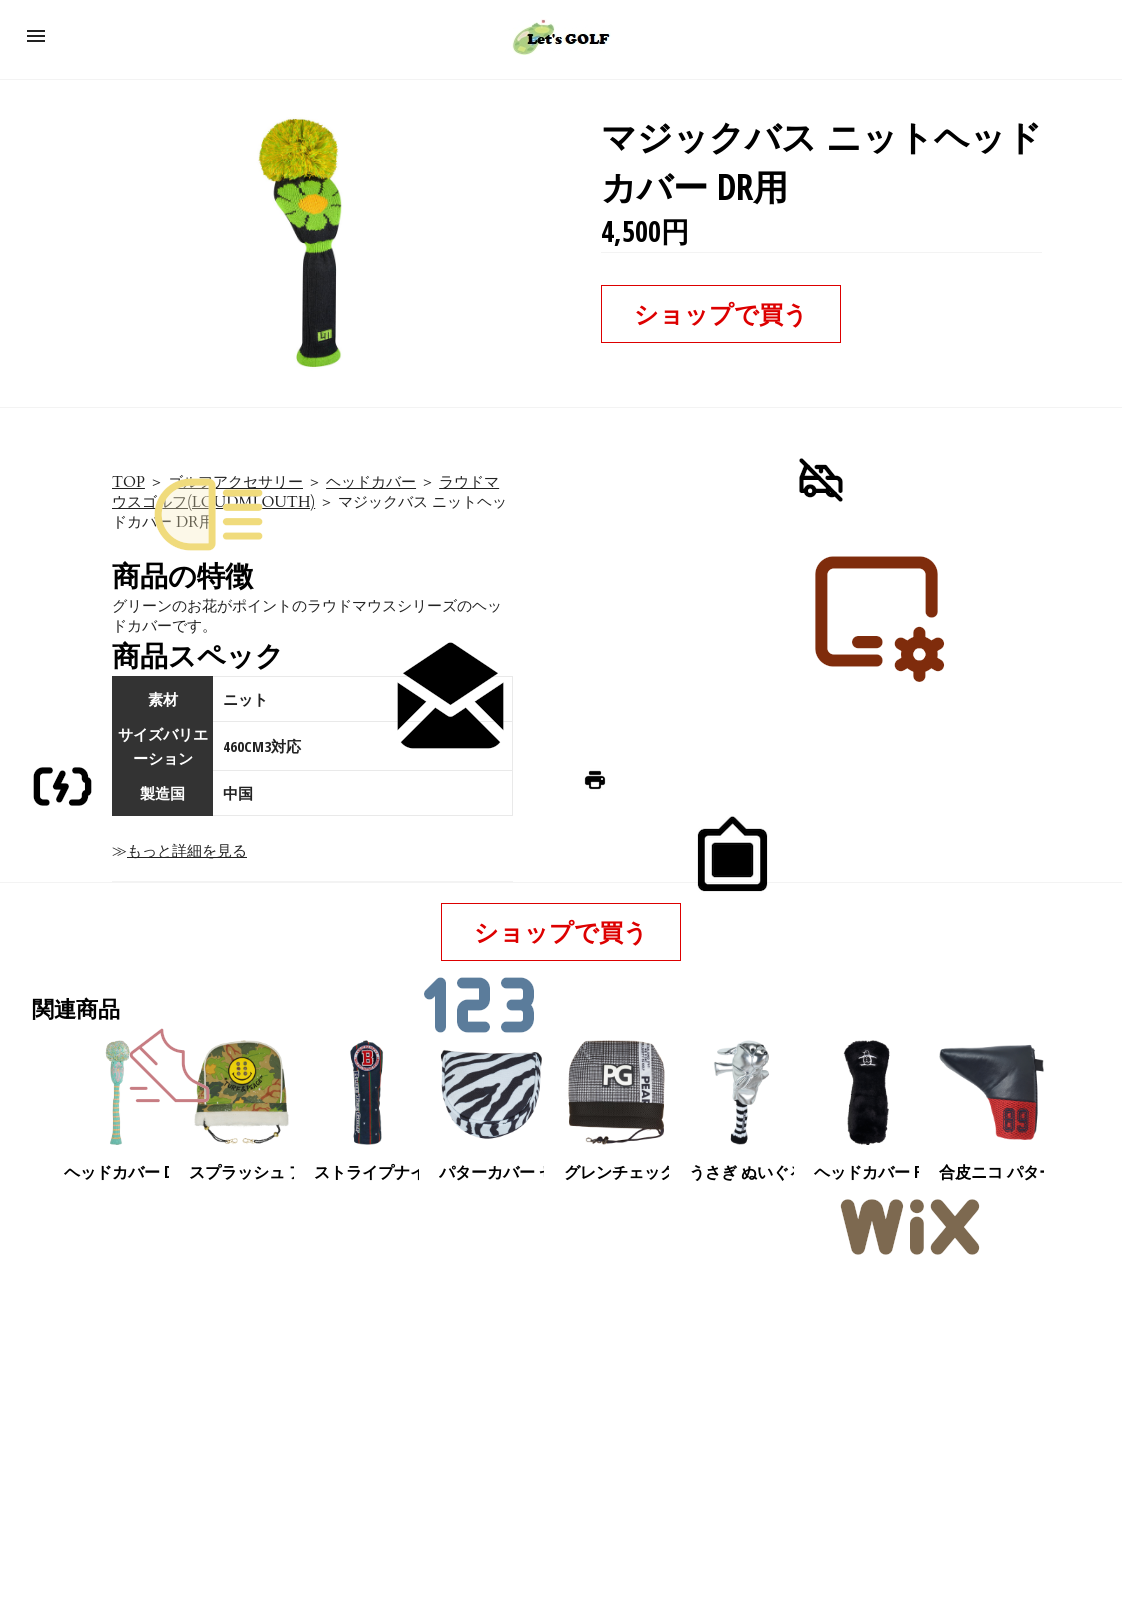  Describe the element at coordinates (595, 780) in the screenshot. I see `print this document` at that location.